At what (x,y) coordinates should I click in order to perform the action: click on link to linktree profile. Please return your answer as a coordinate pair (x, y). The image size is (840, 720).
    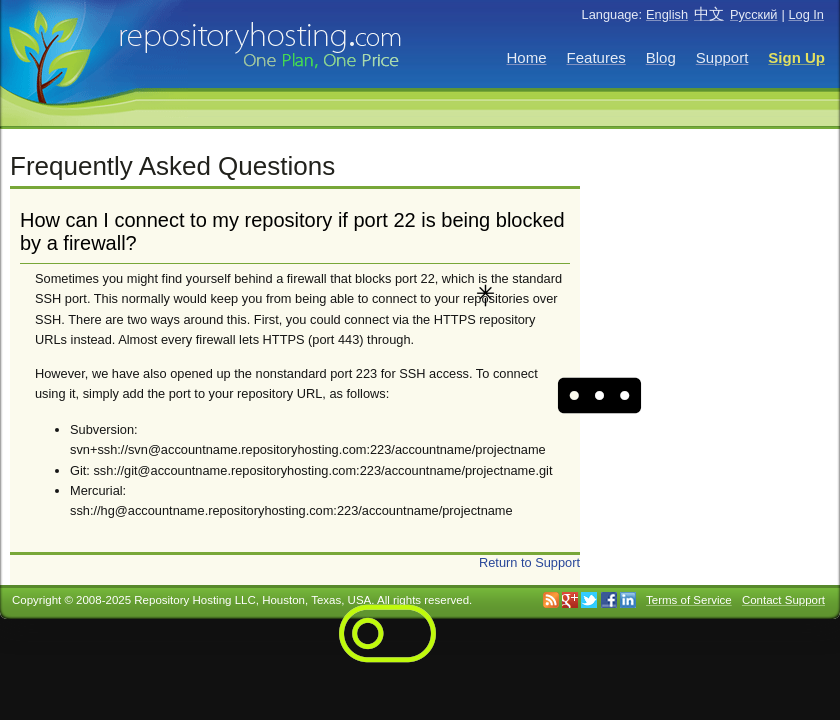
    Looking at the image, I should click on (485, 295).